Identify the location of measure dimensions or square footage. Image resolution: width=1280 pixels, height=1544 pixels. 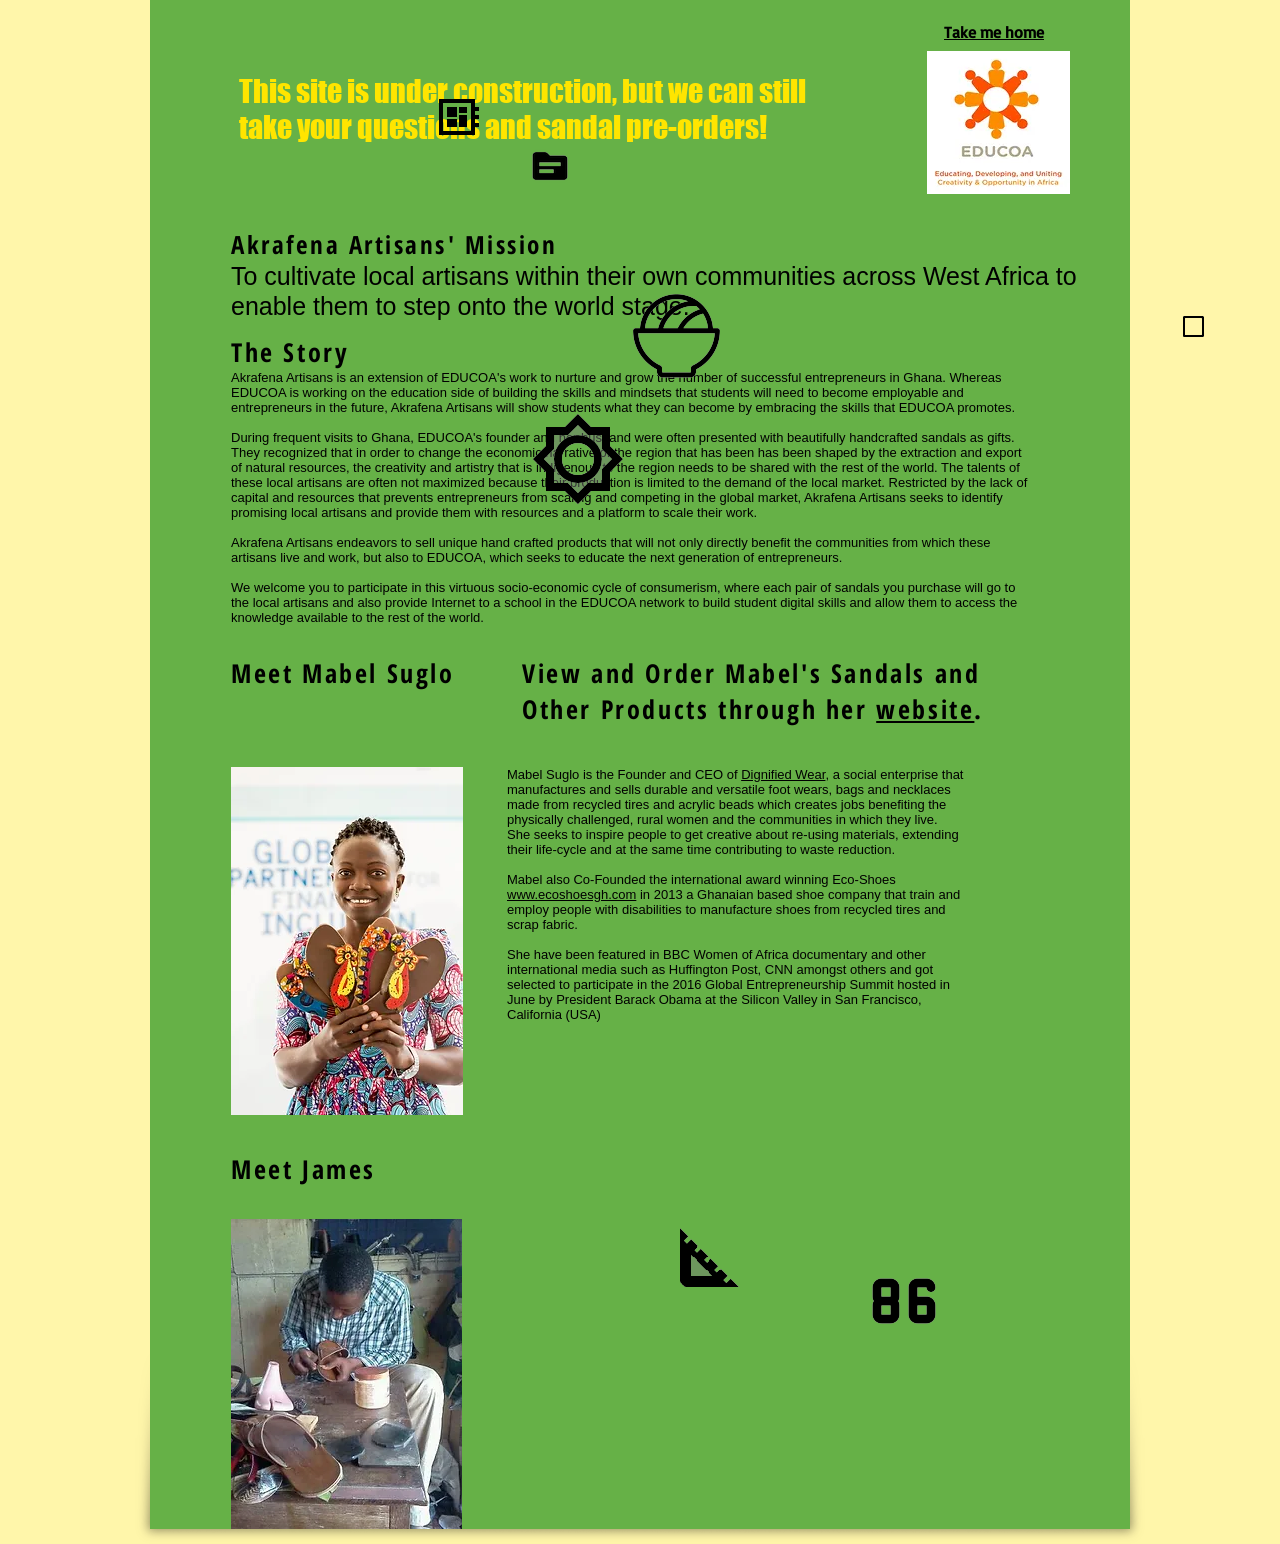
(709, 1257).